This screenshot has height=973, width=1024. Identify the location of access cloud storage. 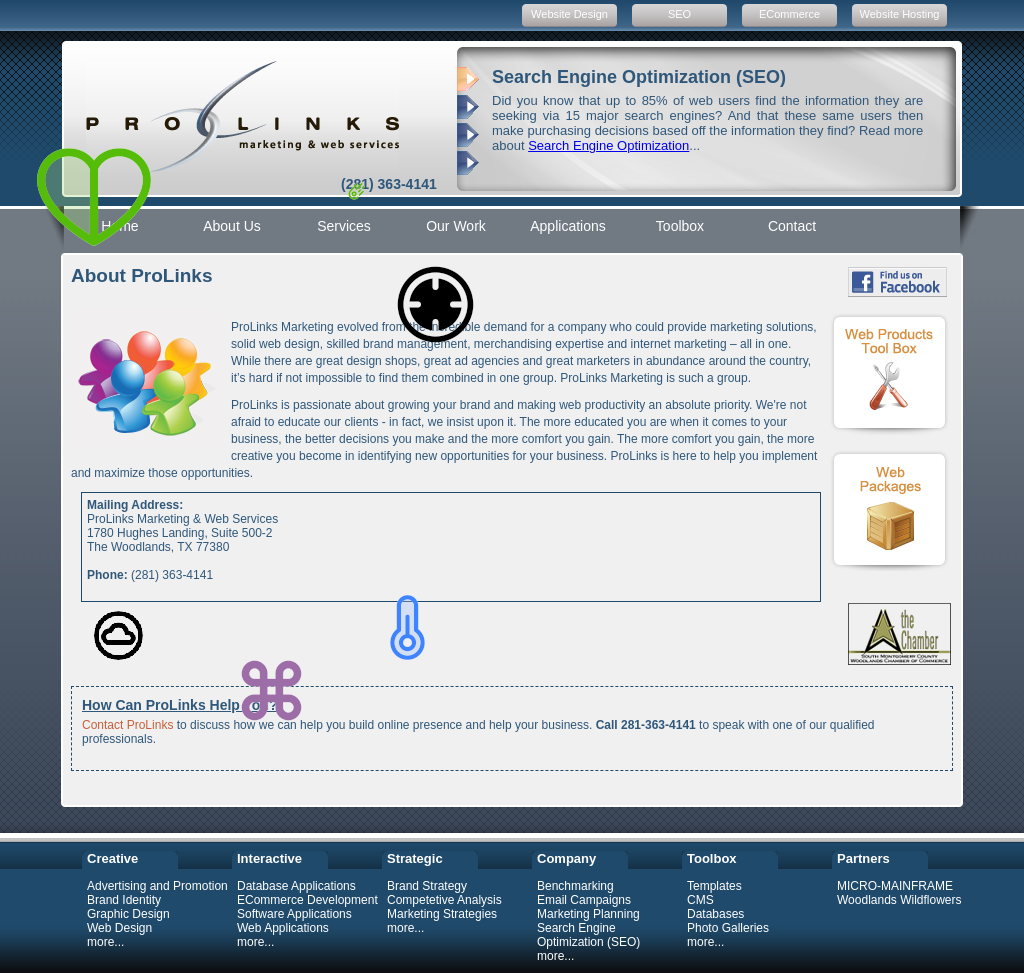
(118, 635).